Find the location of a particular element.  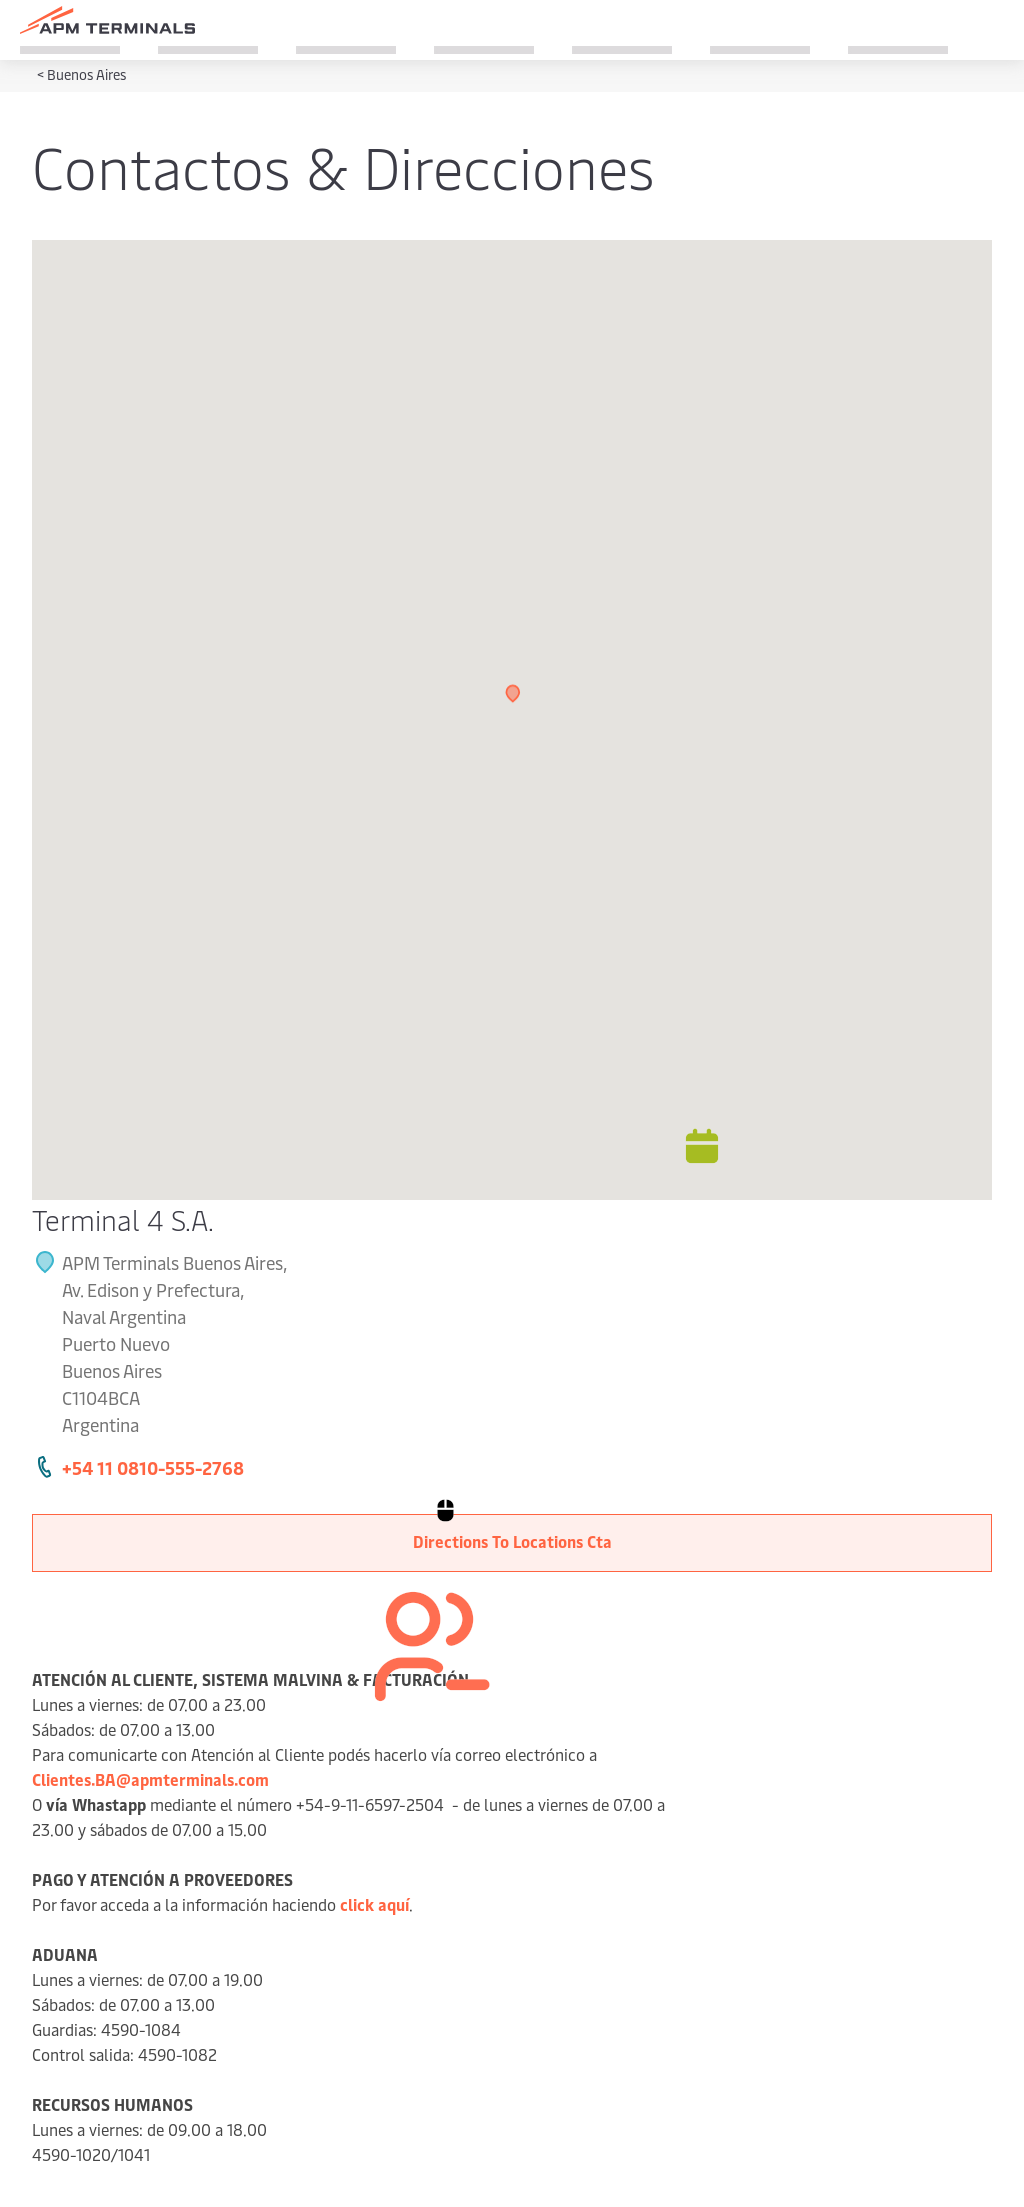

view calendar or scheduled events is located at coordinates (702, 1147).